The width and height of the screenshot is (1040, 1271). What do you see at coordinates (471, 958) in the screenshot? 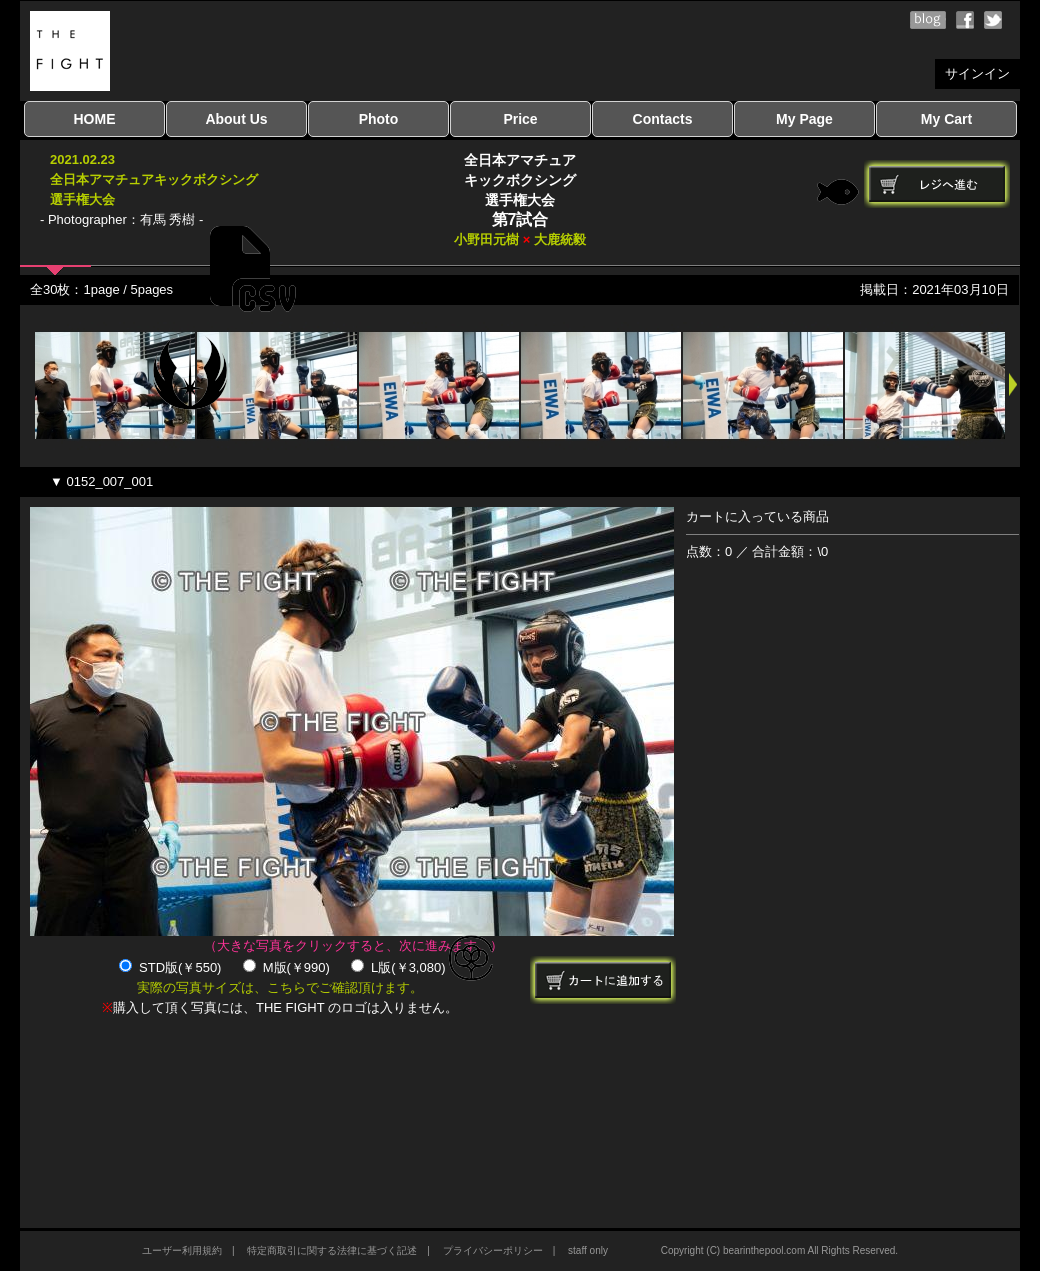
I see `visit cotton bureau website` at bounding box center [471, 958].